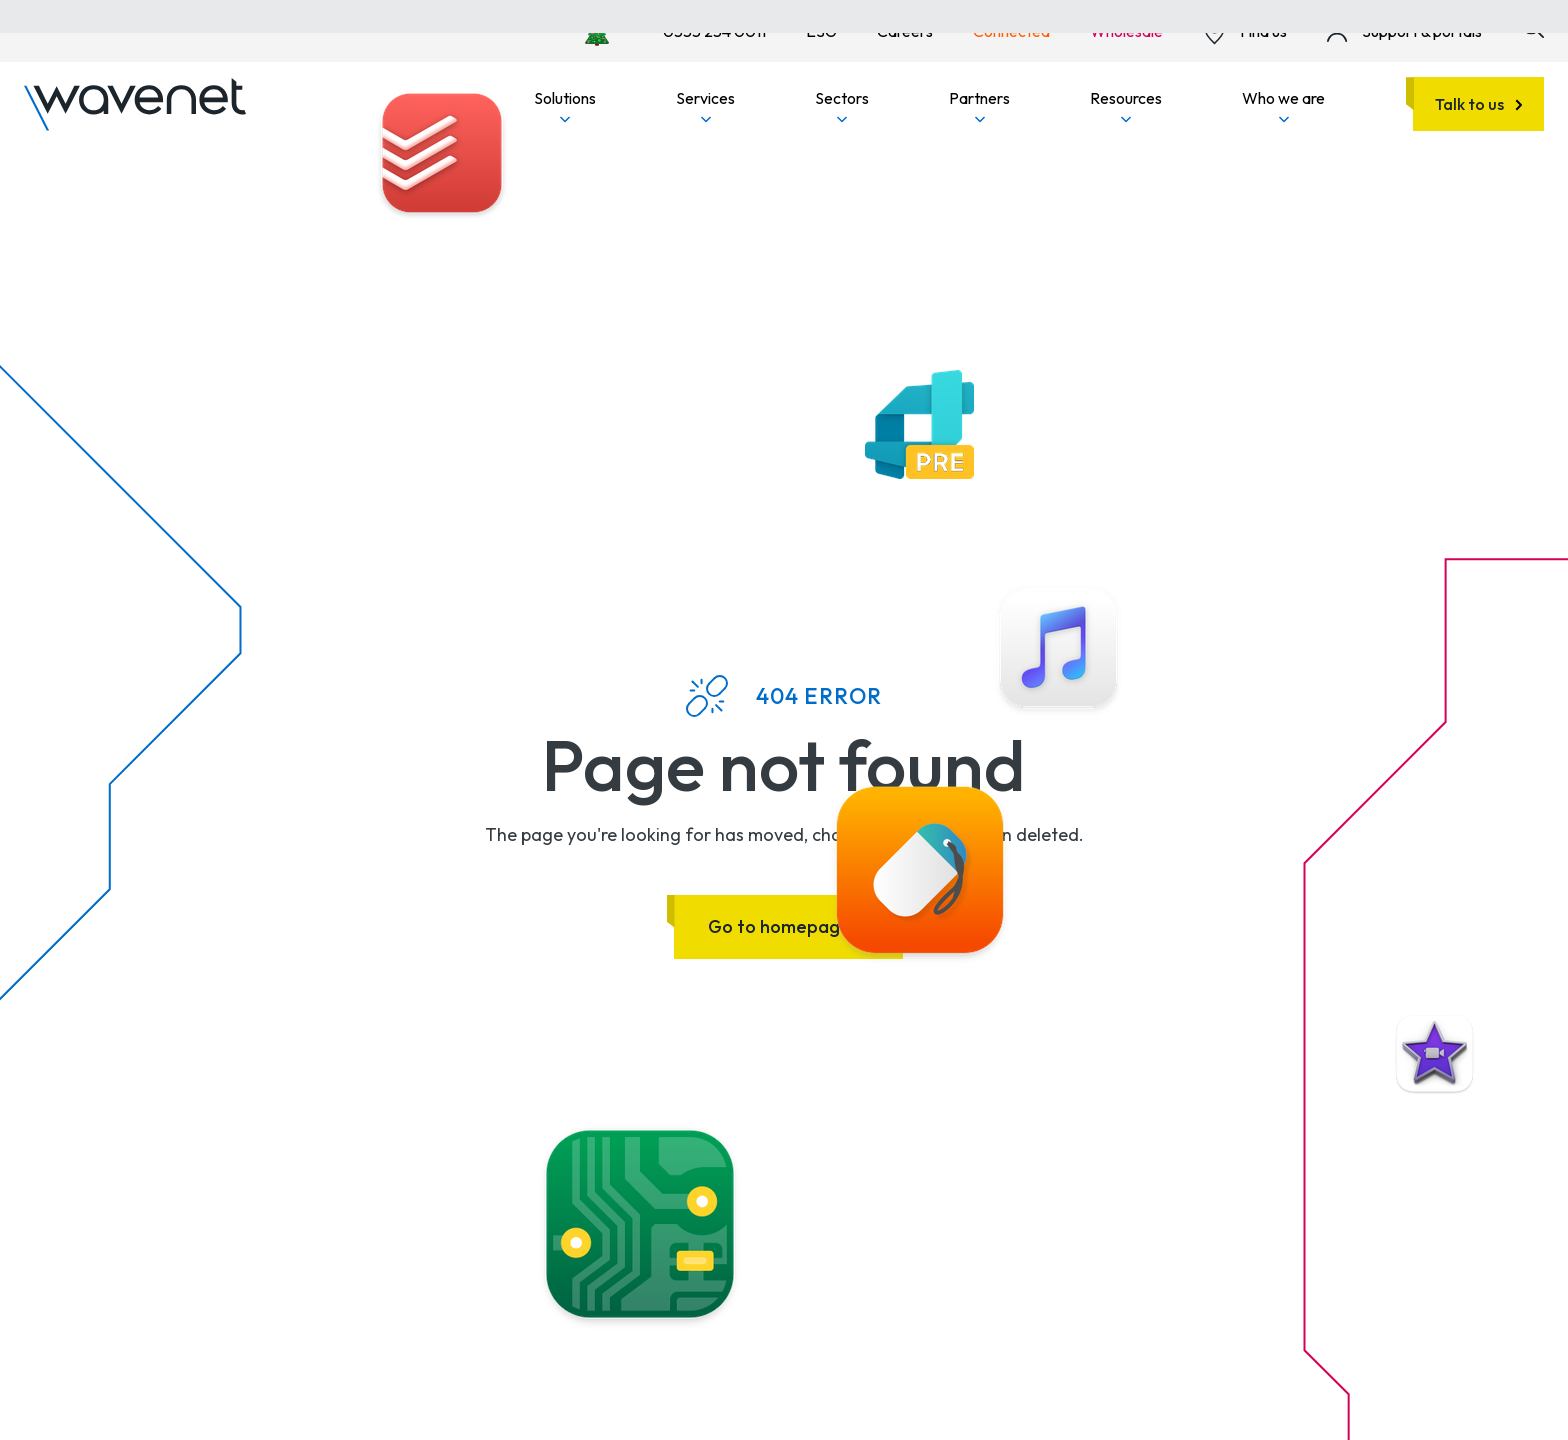 The image size is (1568, 1440). What do you see at coordinates (919, 424) in the screenshot?
I see `open visual blend preview application` at bounding box center [919, 424].